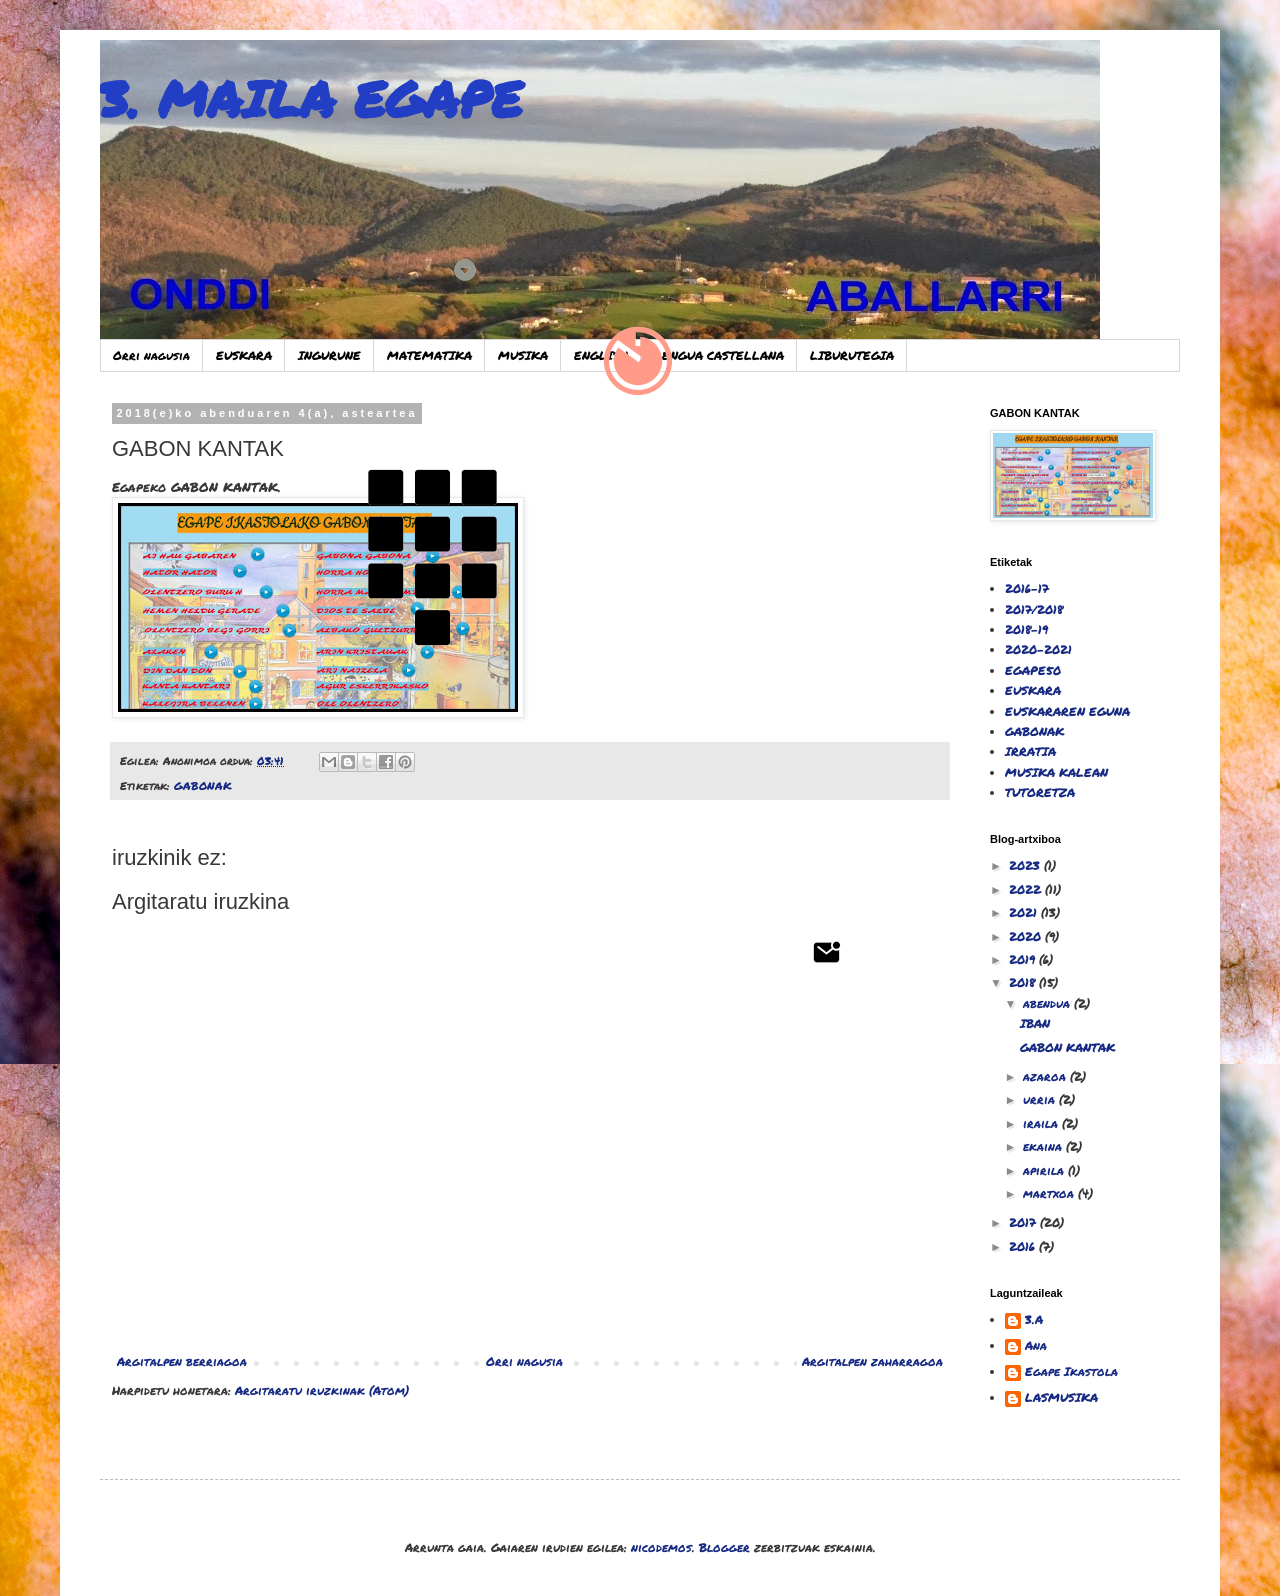 The height and width of the screenshot is (1596, 1280). Describe the element at coordinates (638, 361) in the screenshot. I see `set or view a countdown timer` at that location.